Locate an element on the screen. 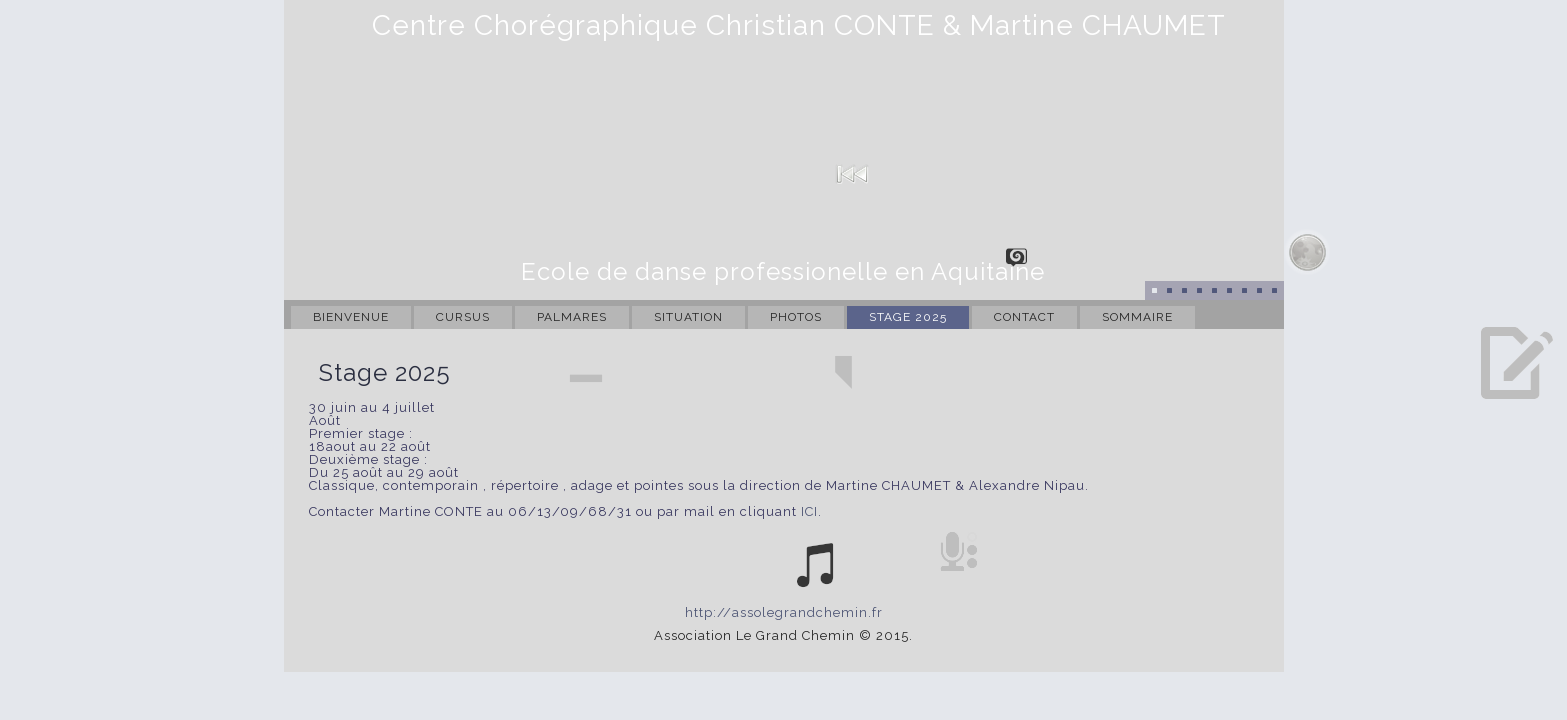  open the music app is located at coordinates (815, 566).